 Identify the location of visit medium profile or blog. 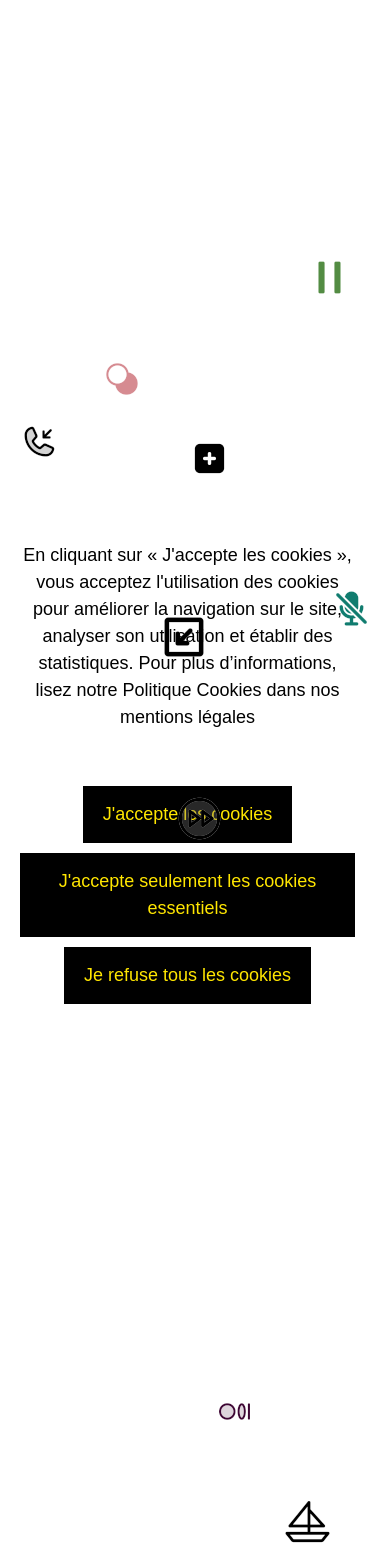
(234, 1411).